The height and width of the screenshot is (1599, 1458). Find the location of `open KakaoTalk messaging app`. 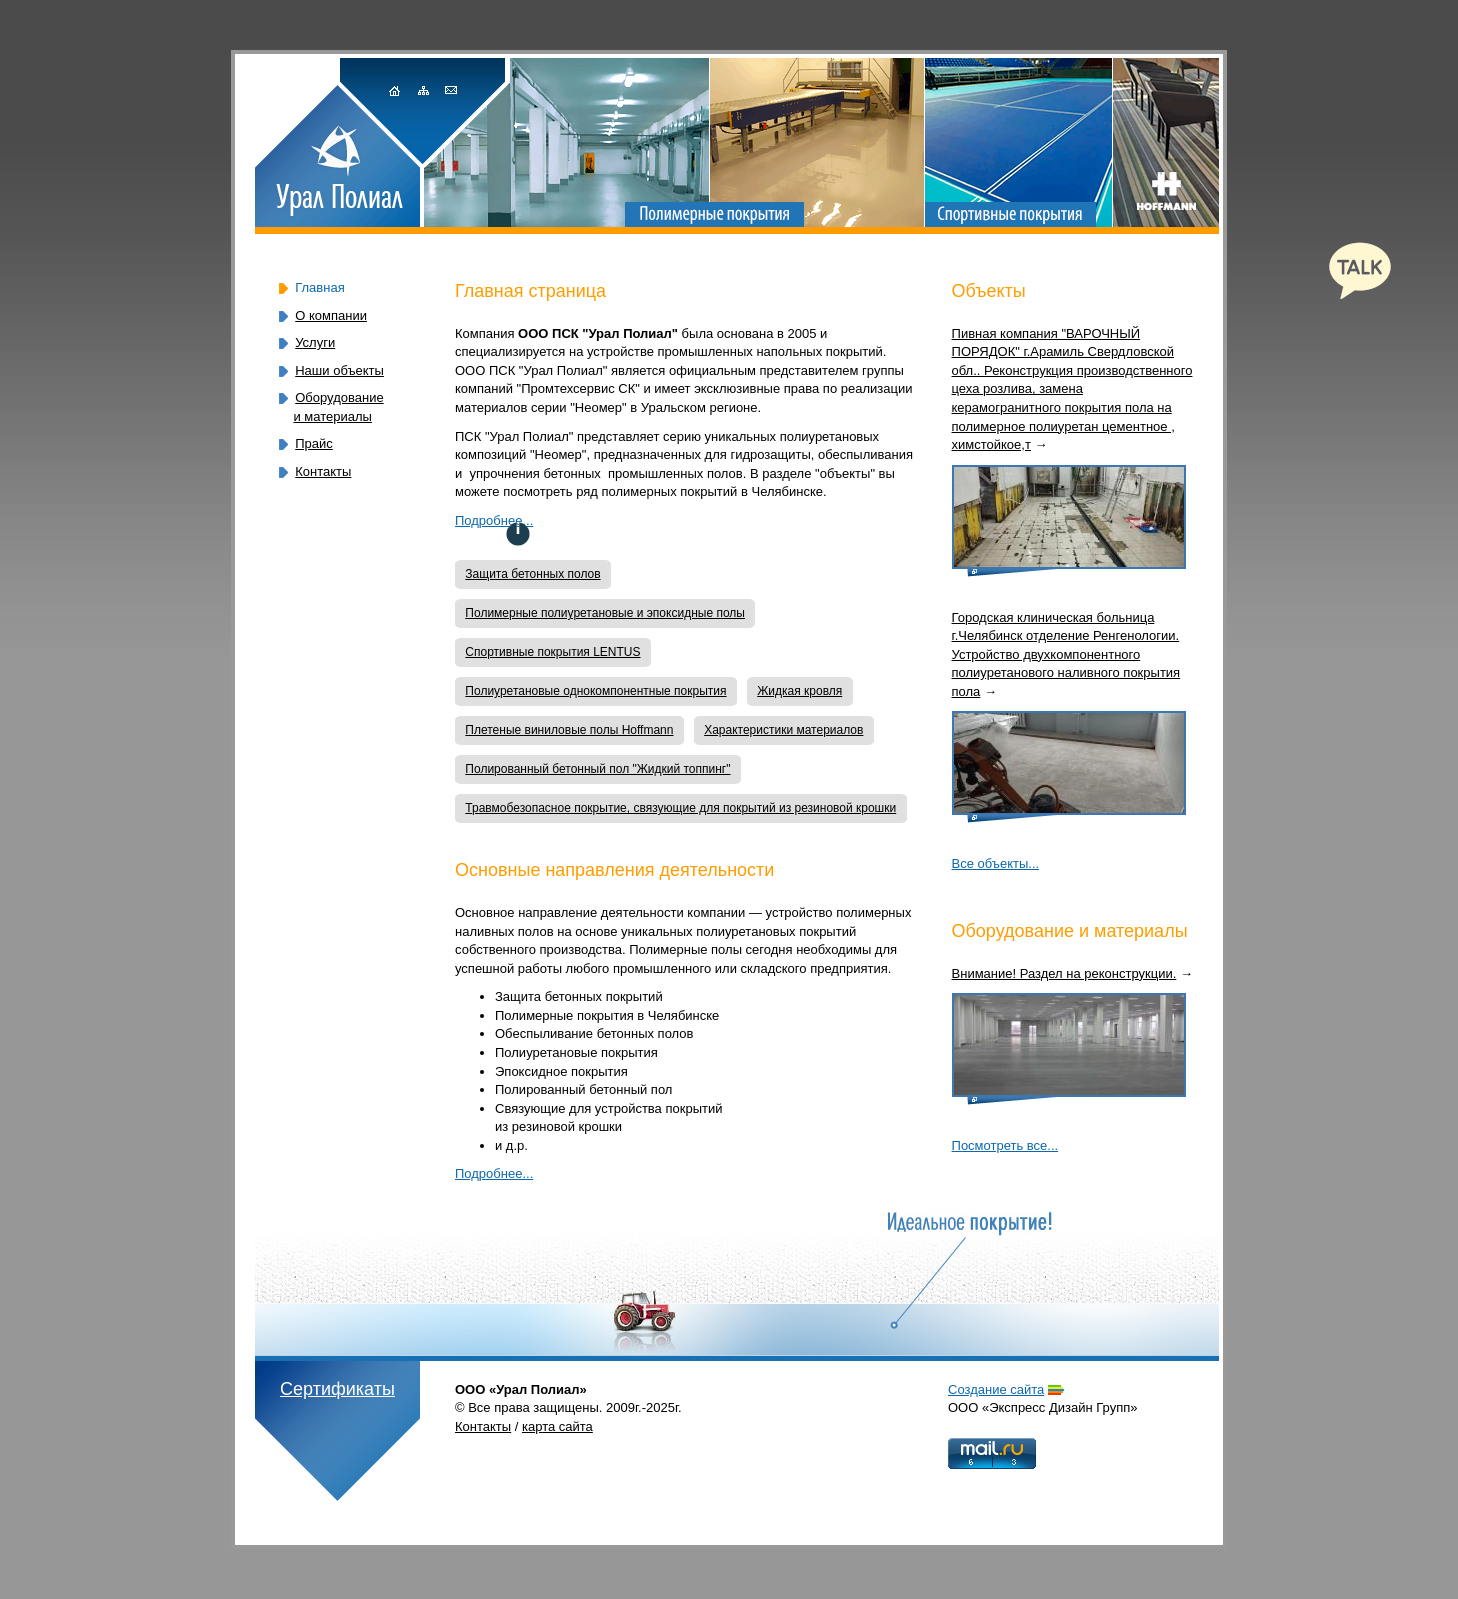

open KakaoTalk messaging app is located at coordinates (1360, 269).